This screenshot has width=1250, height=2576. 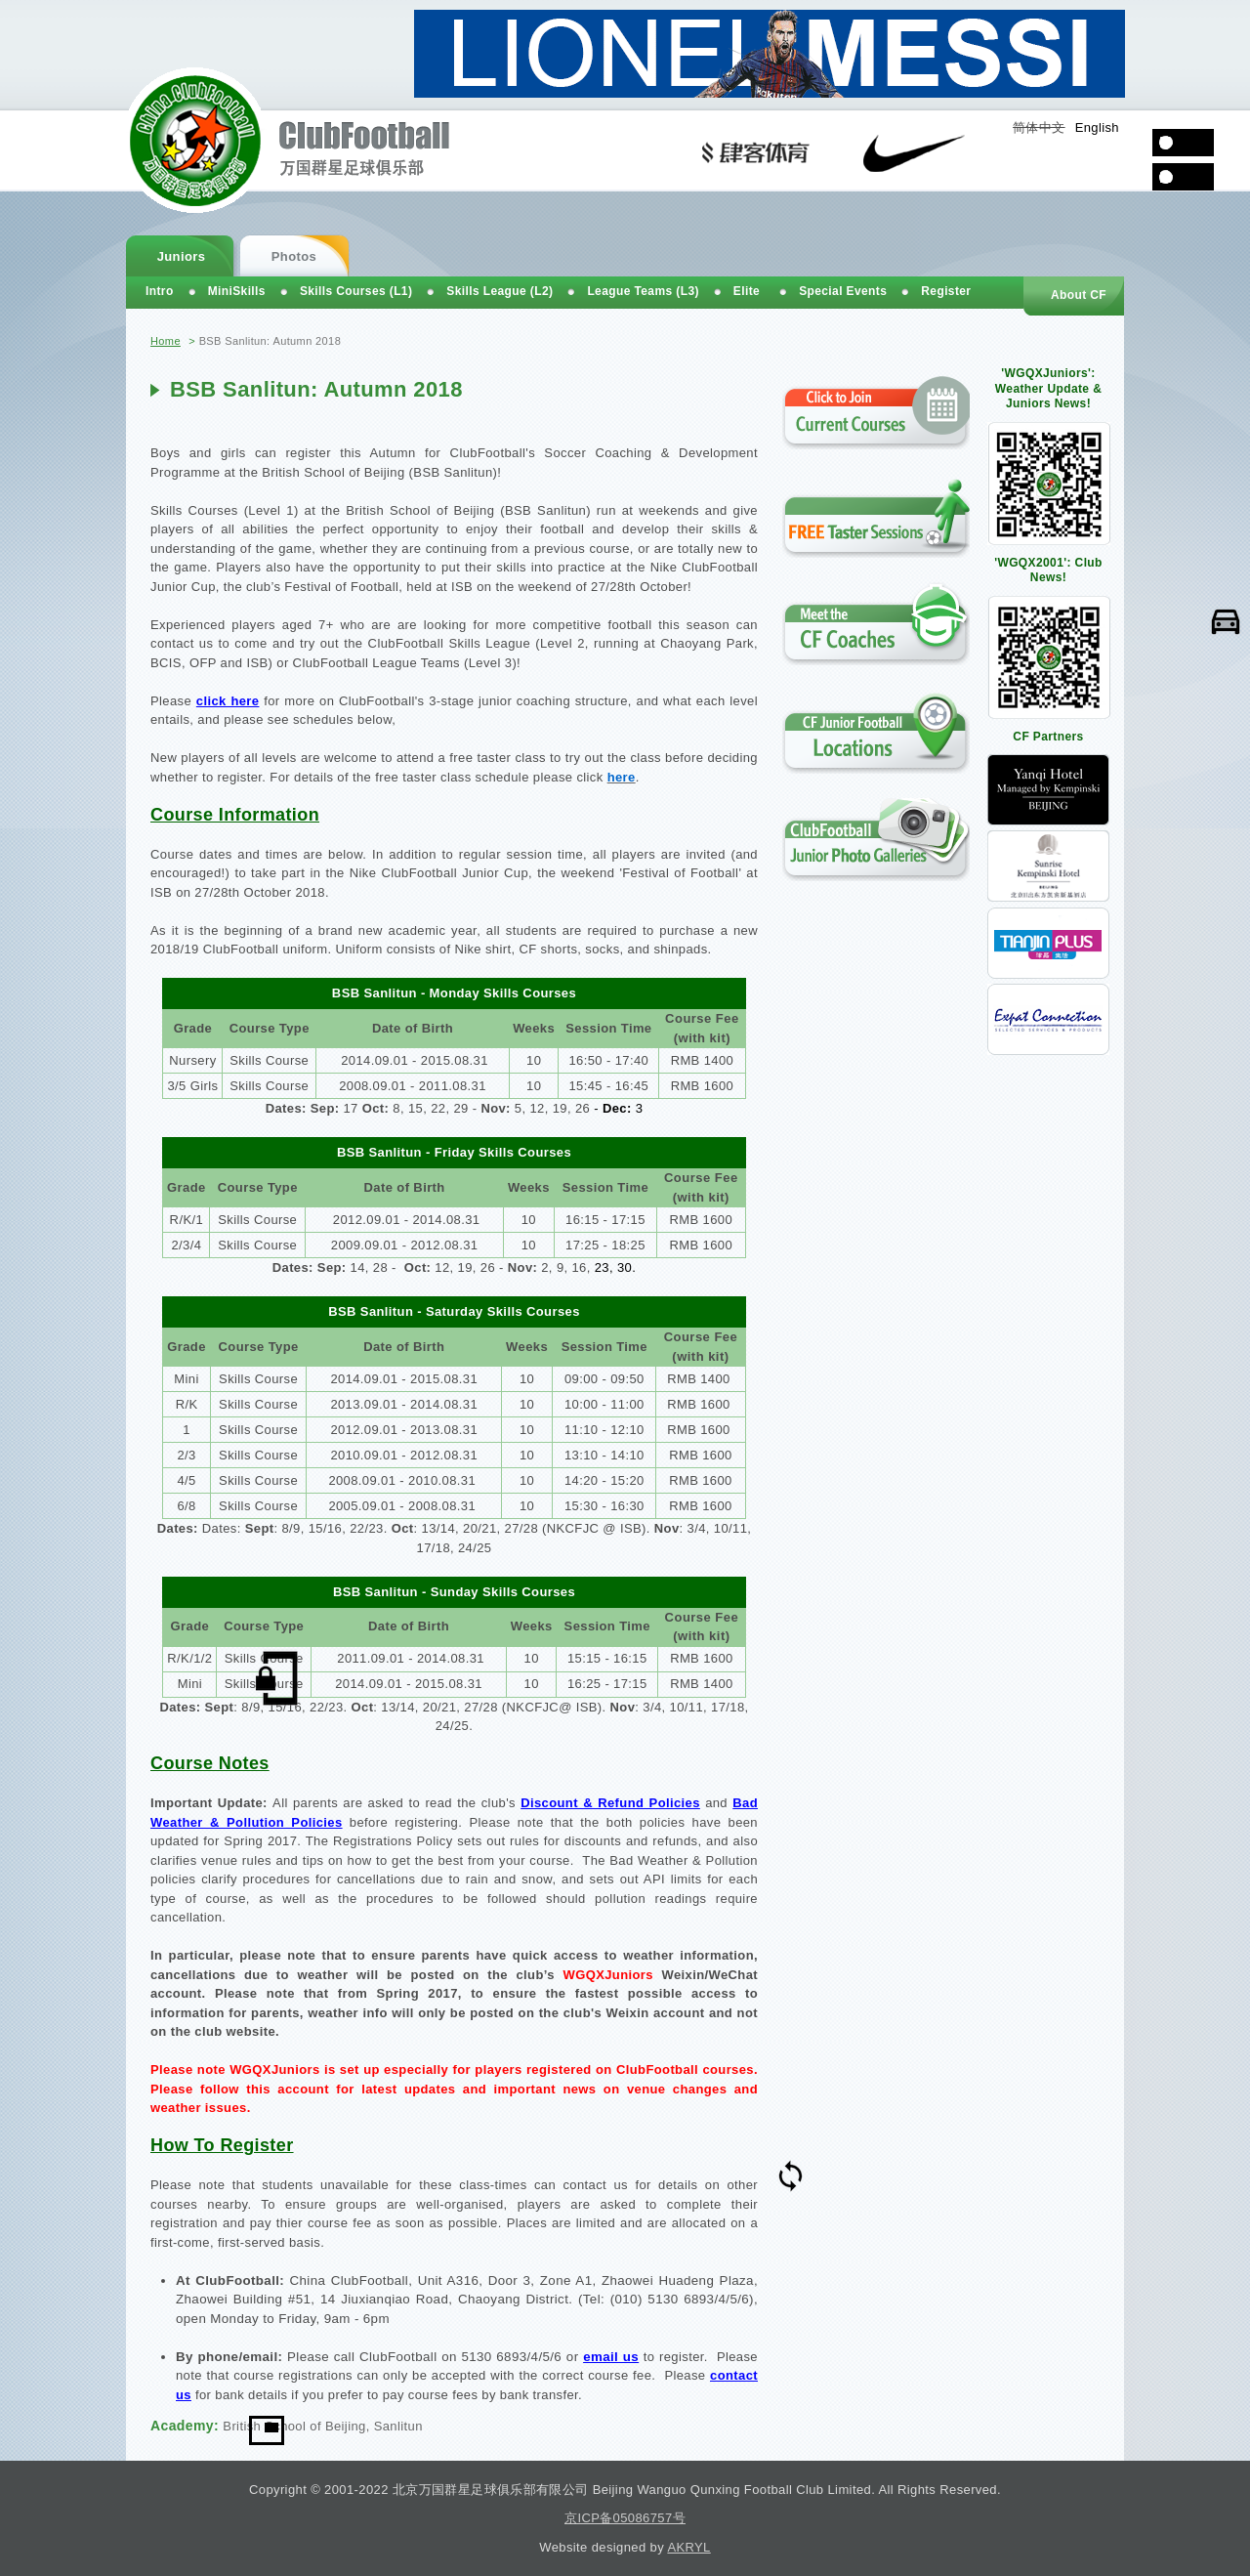 I want to click on access server or DNS settings, so click(x=1183, y=159).